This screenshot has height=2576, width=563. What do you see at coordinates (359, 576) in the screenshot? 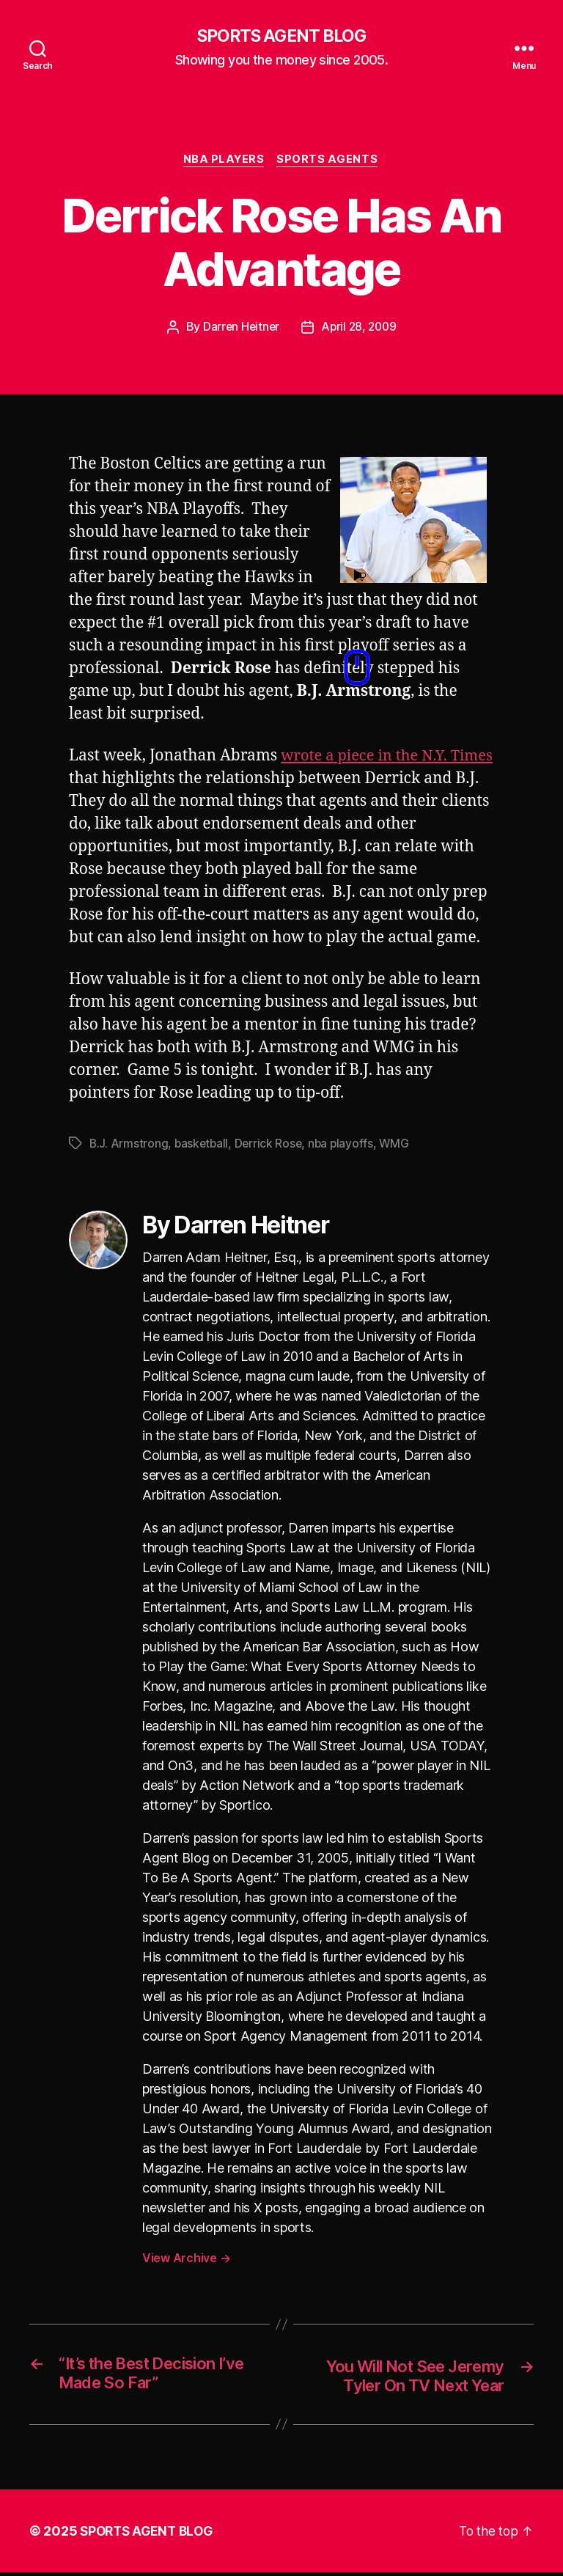
I see `make an announcement or broadcast` at bounding box center [359, 576].